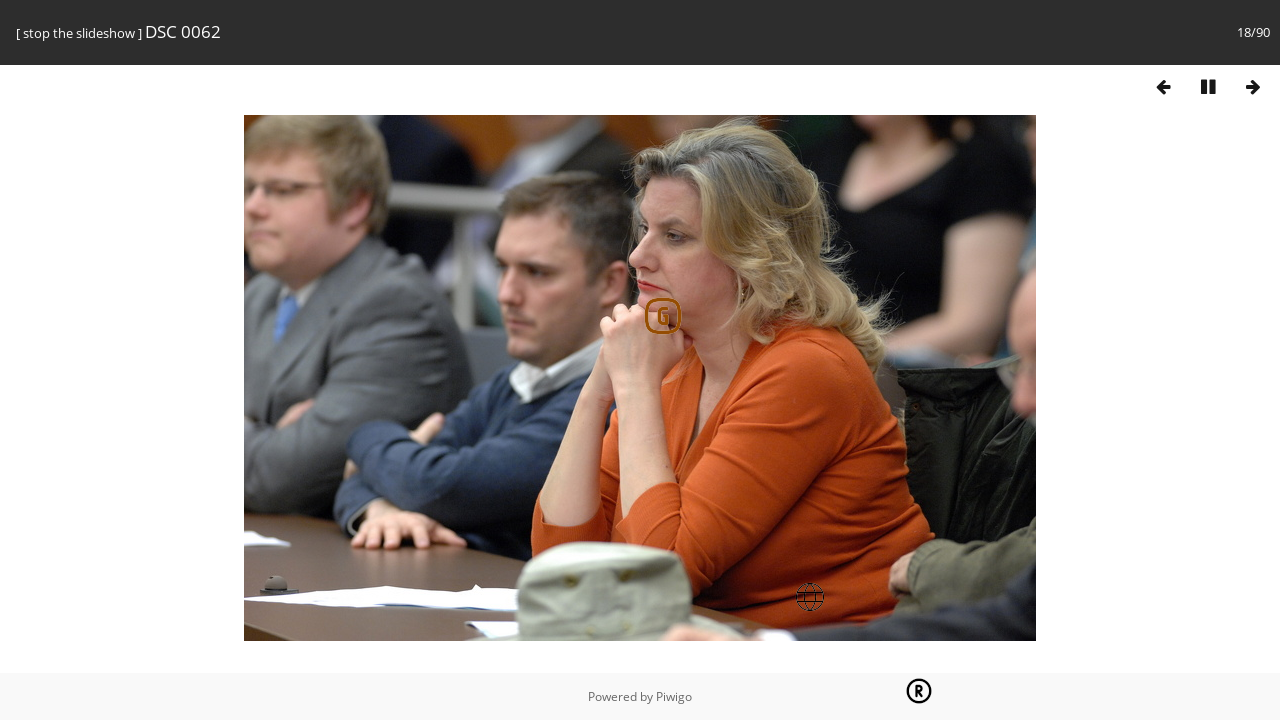 The image size is (1280, 720). What do you see at coordinates (810, 597) in the screenshot?
I see `switch to global or worldwide view` at bounding box center [810, 597].